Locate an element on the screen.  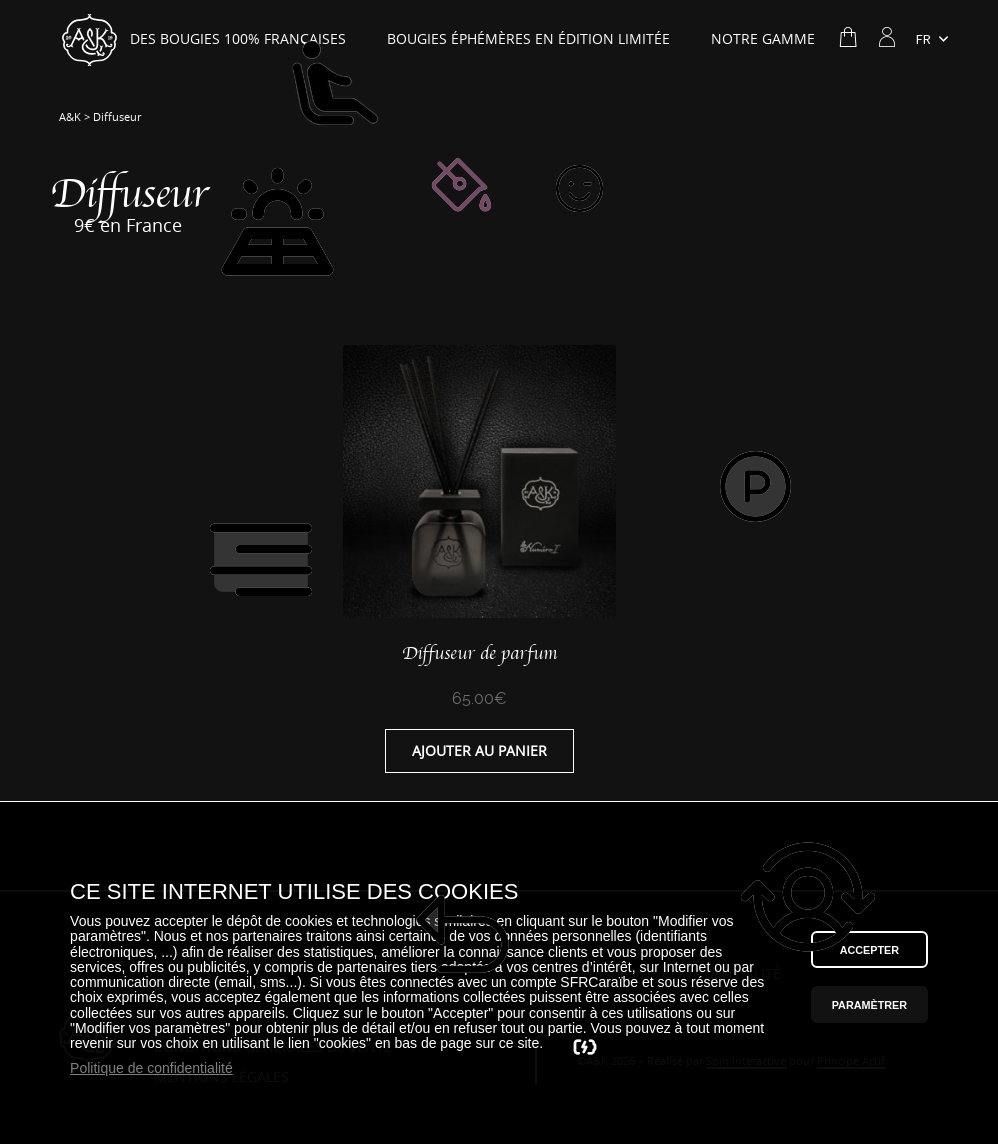
insert a winking emoji into your message is located at coordinates (579, 188).